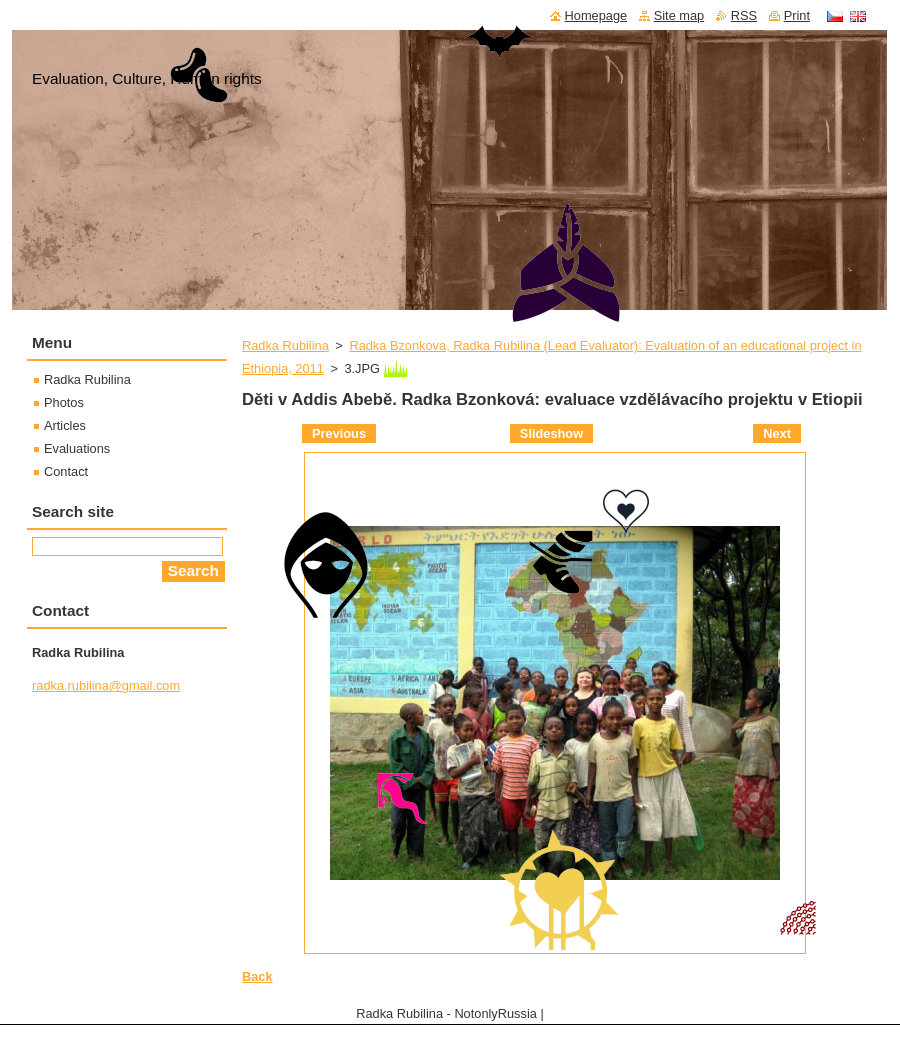 This screenshot has width=900, height=1046. I want to click on access candy or sweet-themed items, so click(199, 75).